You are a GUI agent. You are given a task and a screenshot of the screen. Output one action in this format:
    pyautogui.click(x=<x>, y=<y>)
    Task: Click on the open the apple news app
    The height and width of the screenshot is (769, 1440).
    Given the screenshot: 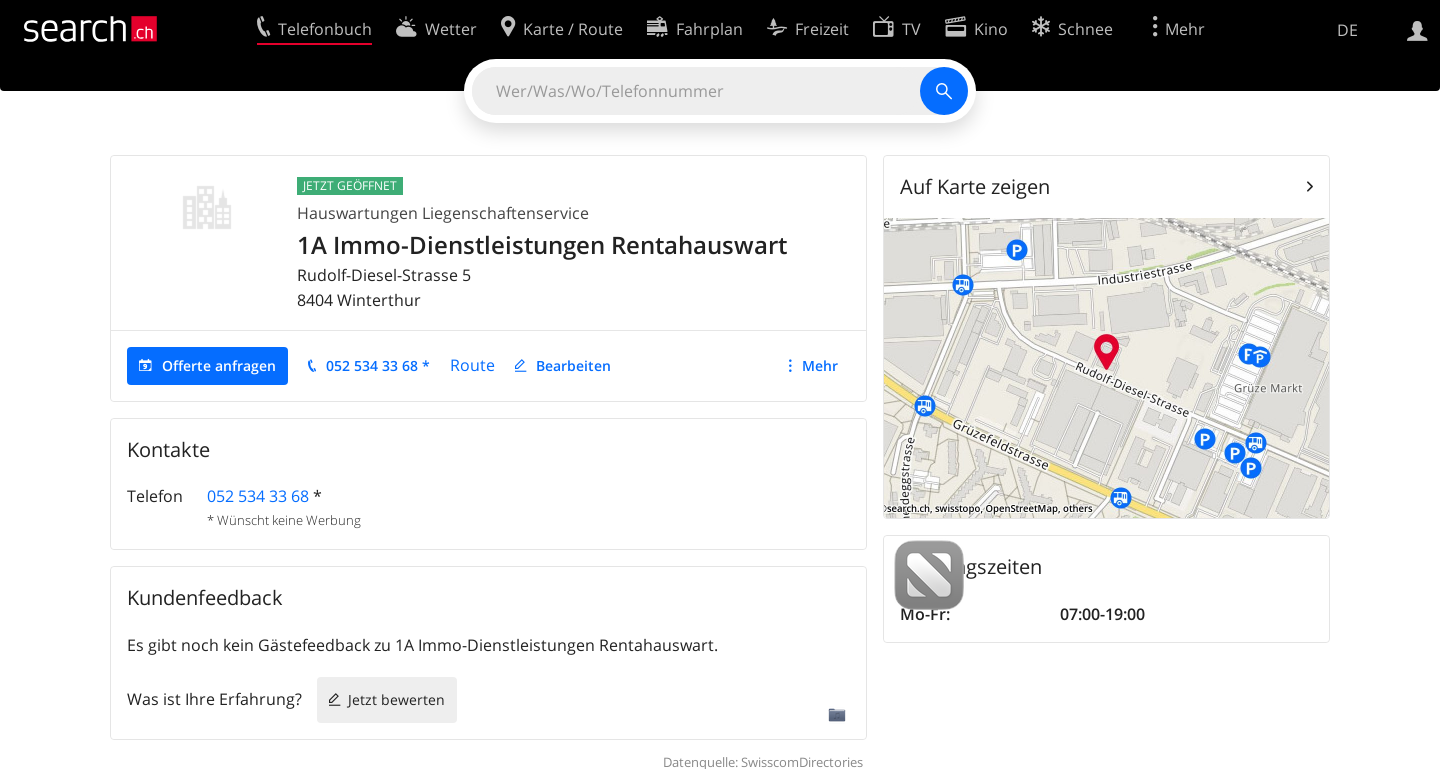 What is the action you would take?
    pyautogui.click(x=929, y=575)
    